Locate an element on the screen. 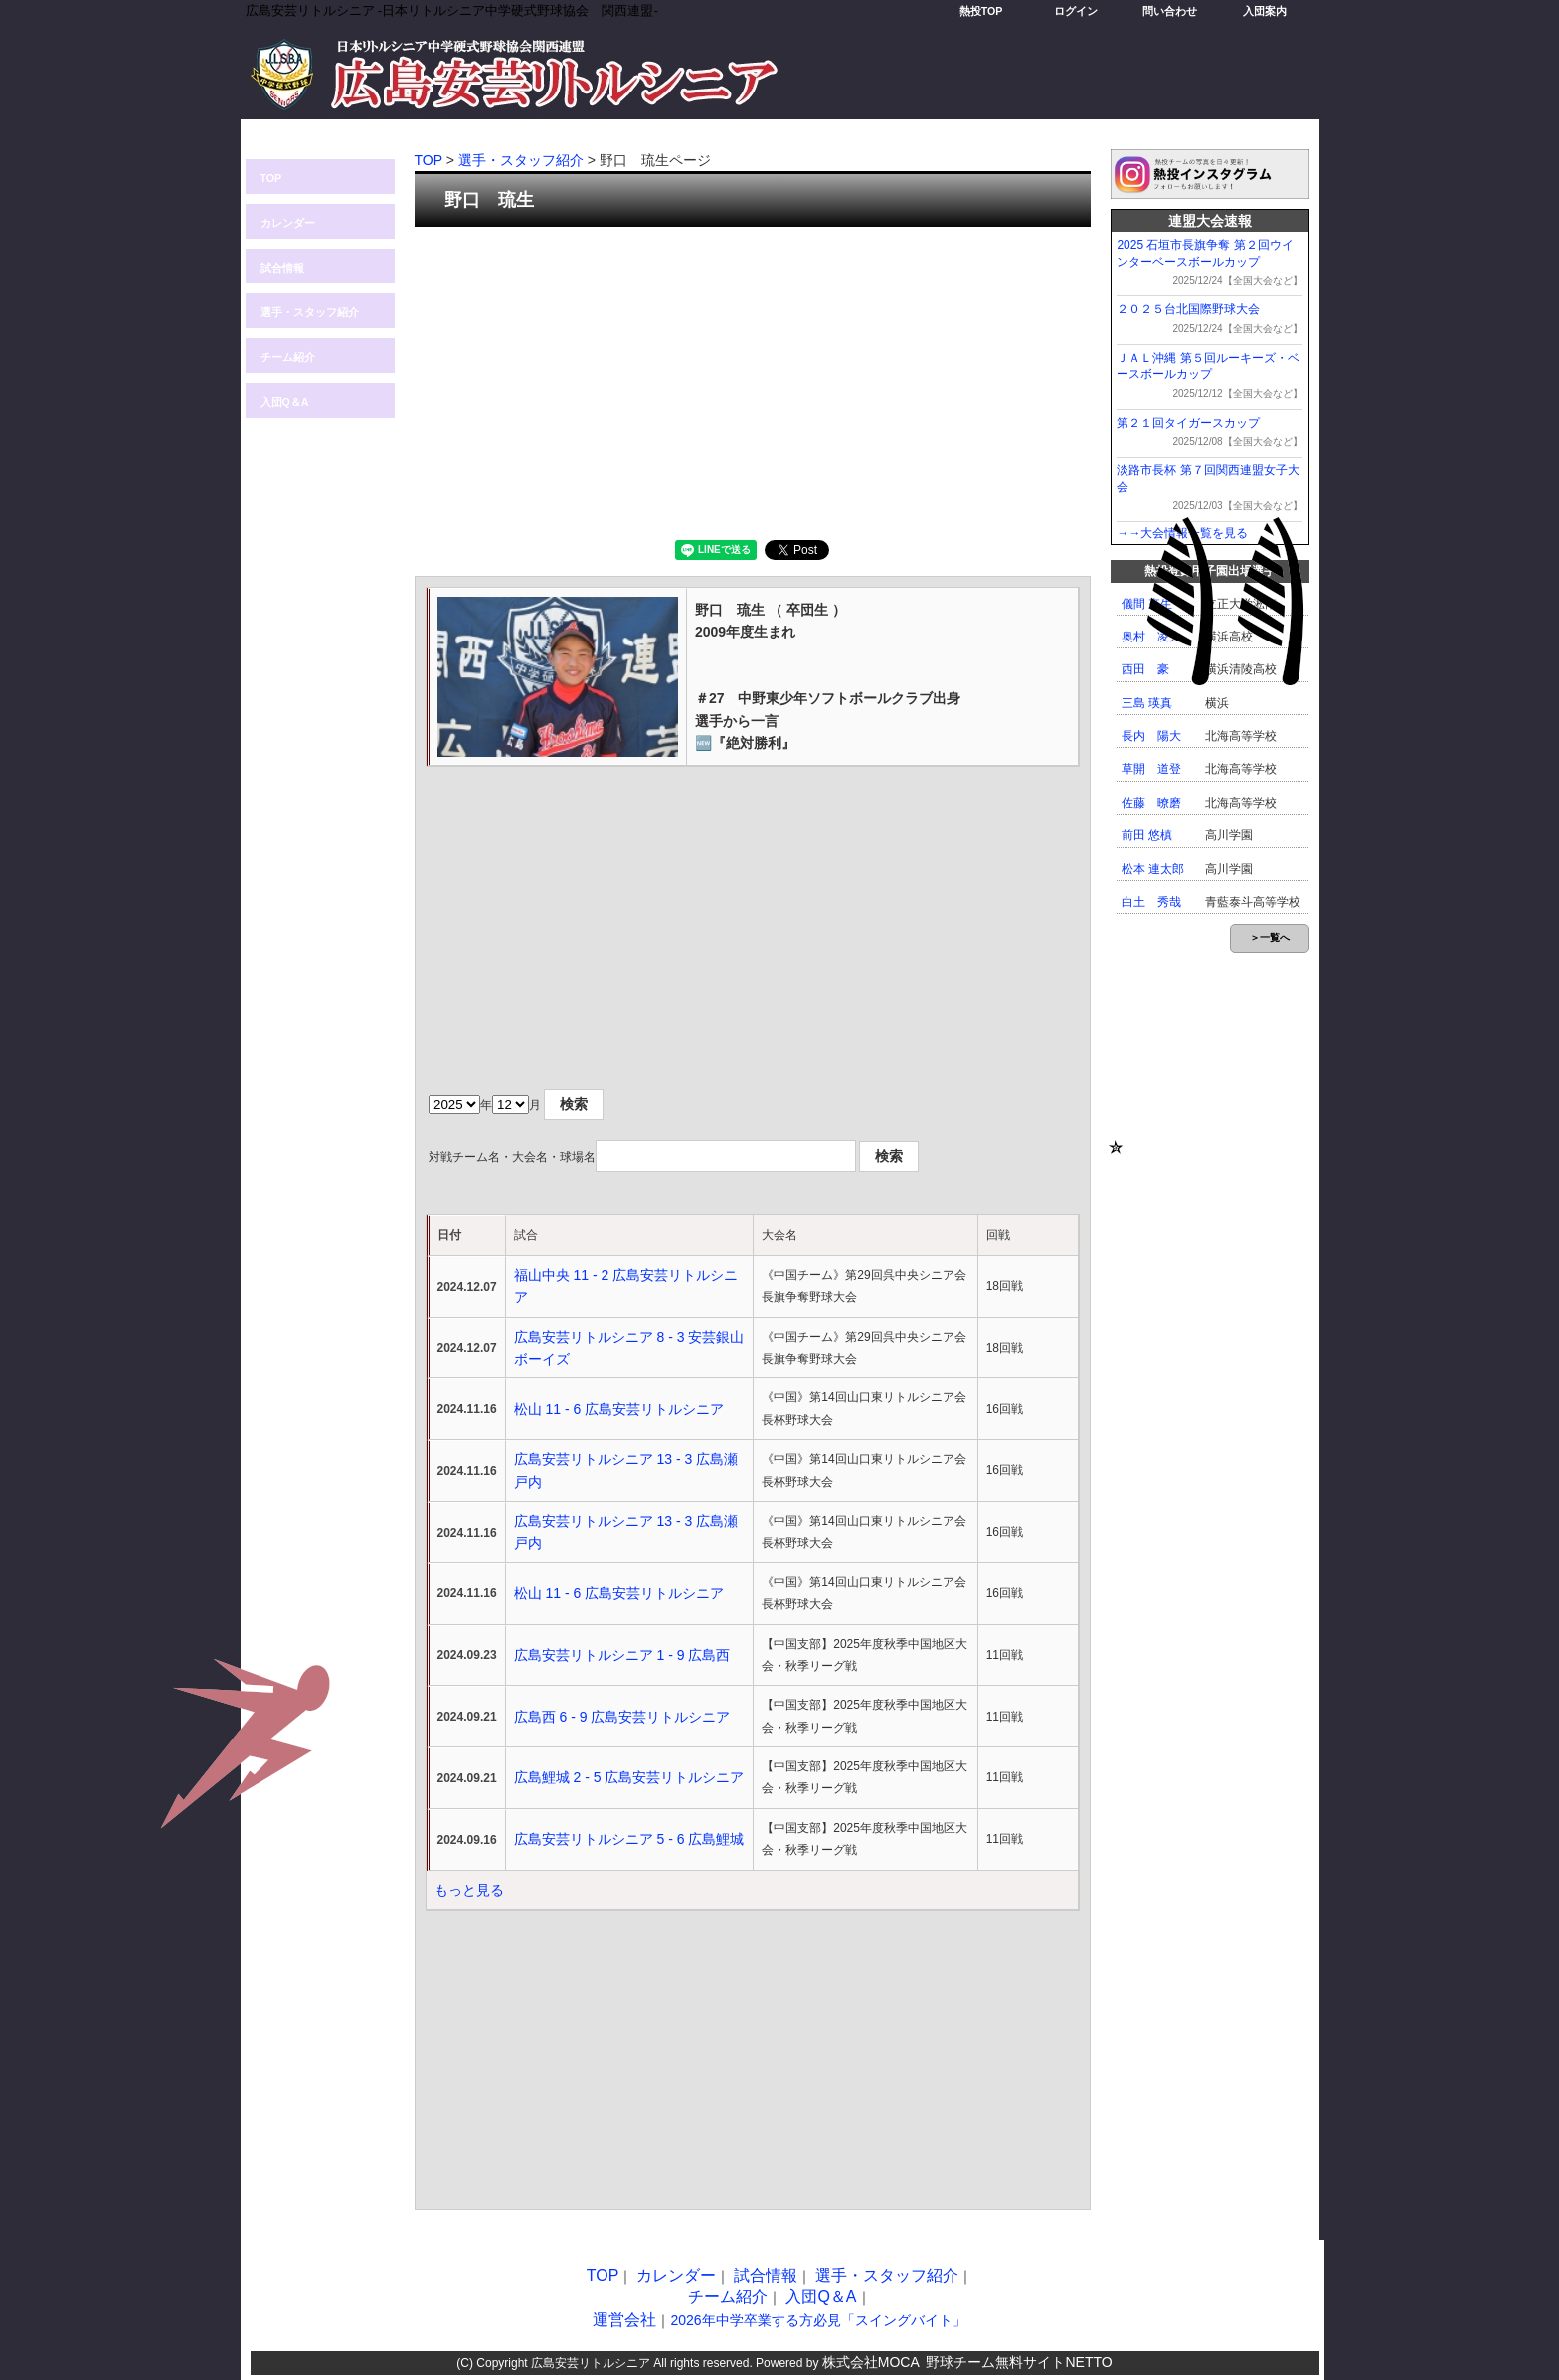  indicates a beach or ocean-themed game level is located at coordinates (1116, 1147).